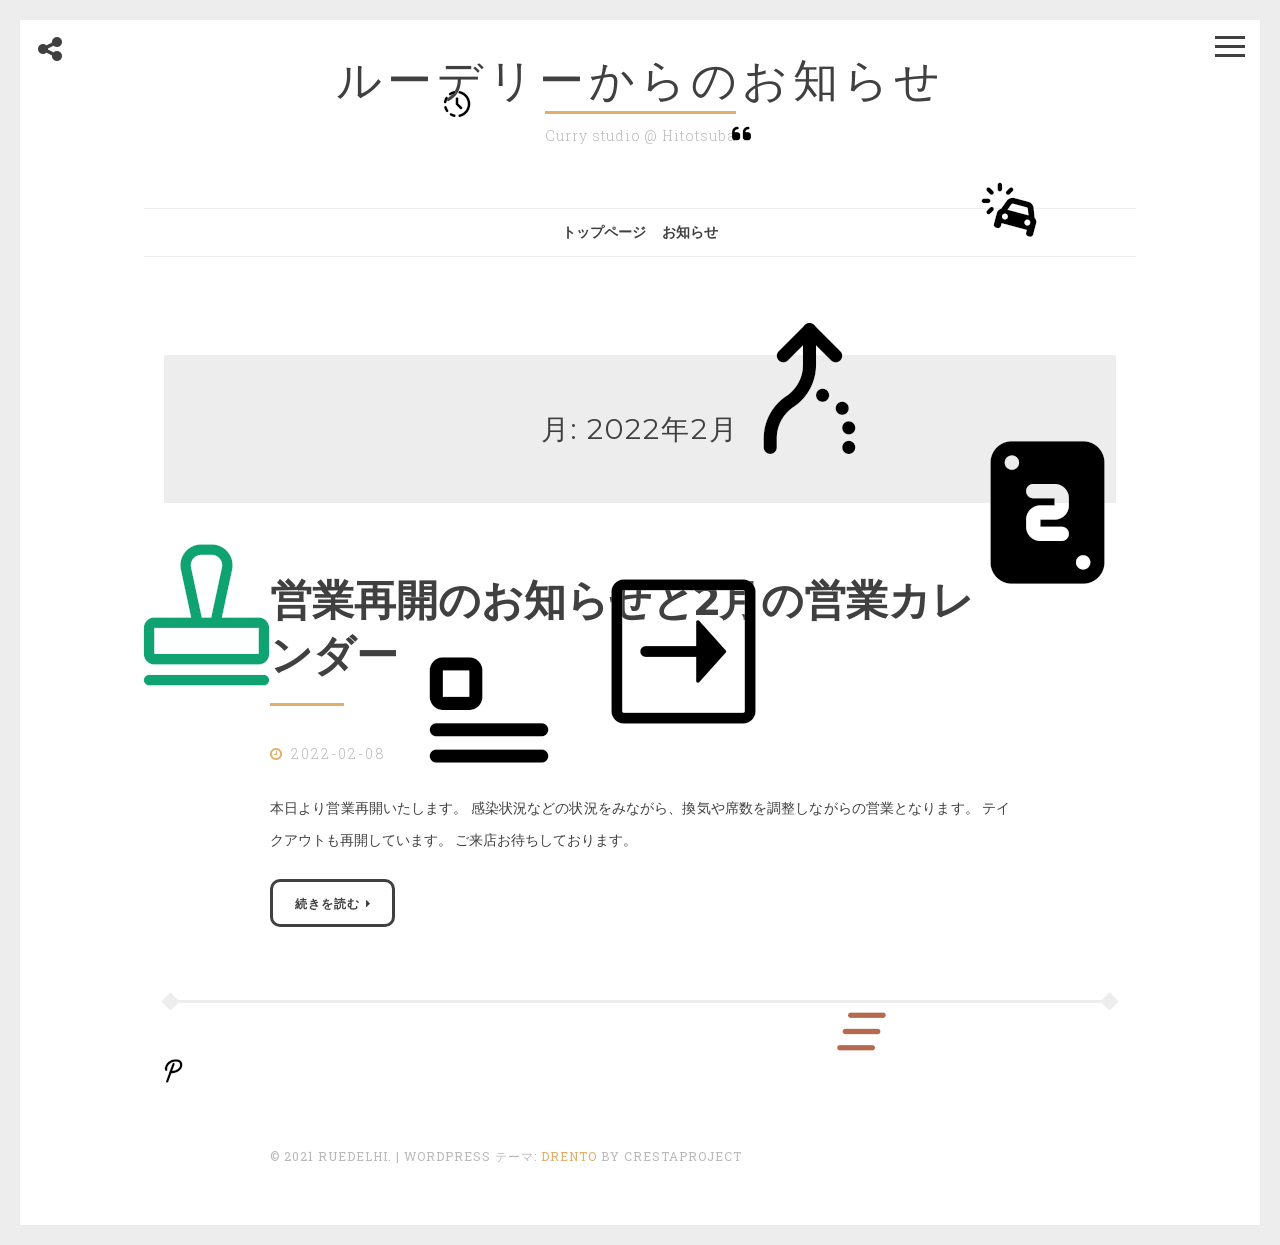 The image size is (1280, 1245). What do you see at coordinates (1010, 211) in the screenshot?
I see `report a car accident or collision` at bounding box center [1010, 211].